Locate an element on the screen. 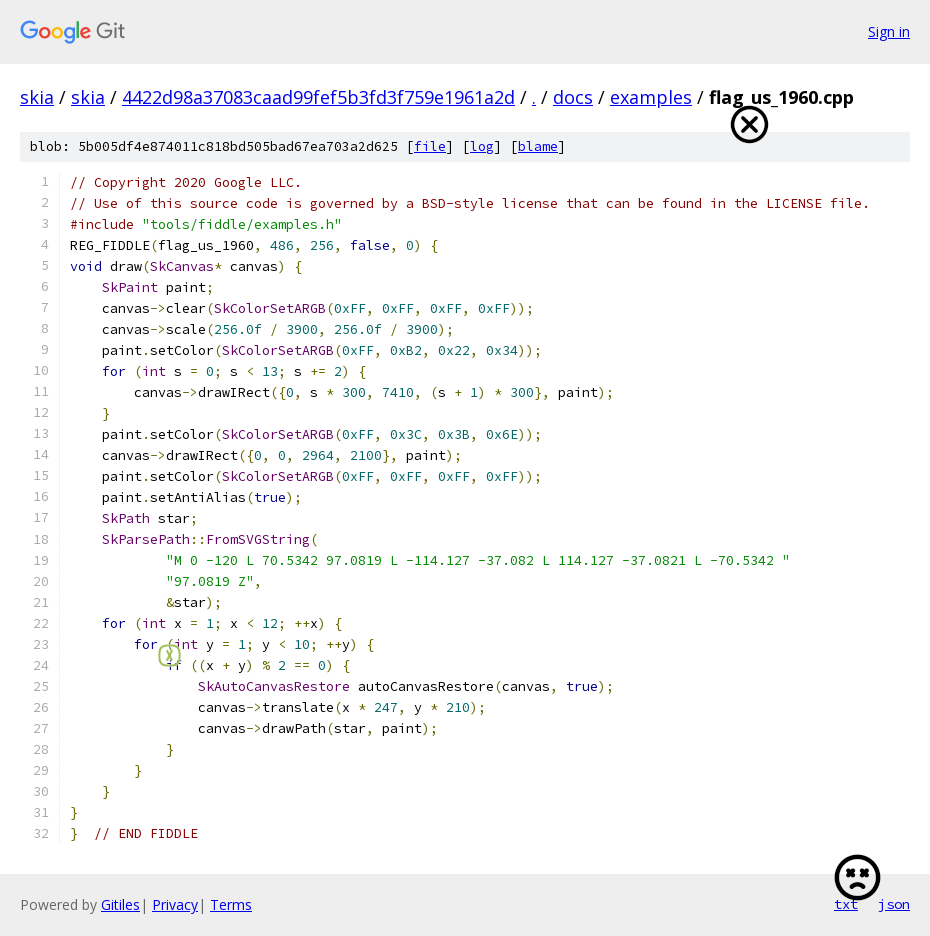 This screenshot has width=930, height=936. playstation cross button symbol is located at coordinates (749, 124).